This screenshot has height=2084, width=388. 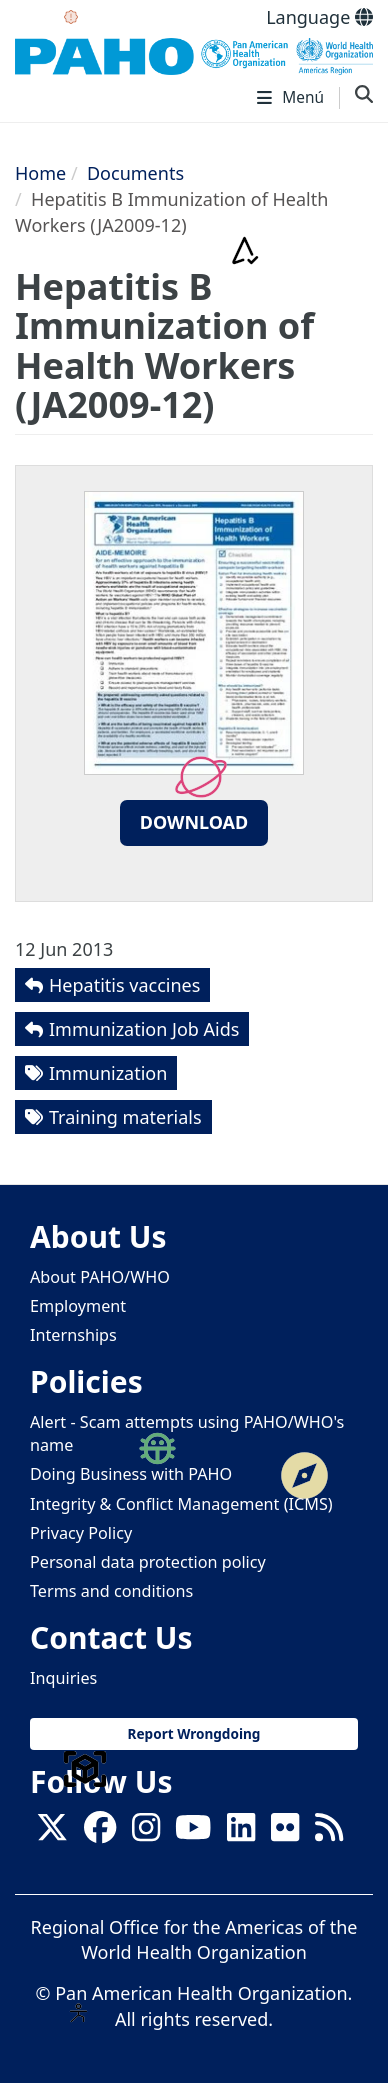 I want to click on explore global or worldwide content, so click(x=201, y=777).